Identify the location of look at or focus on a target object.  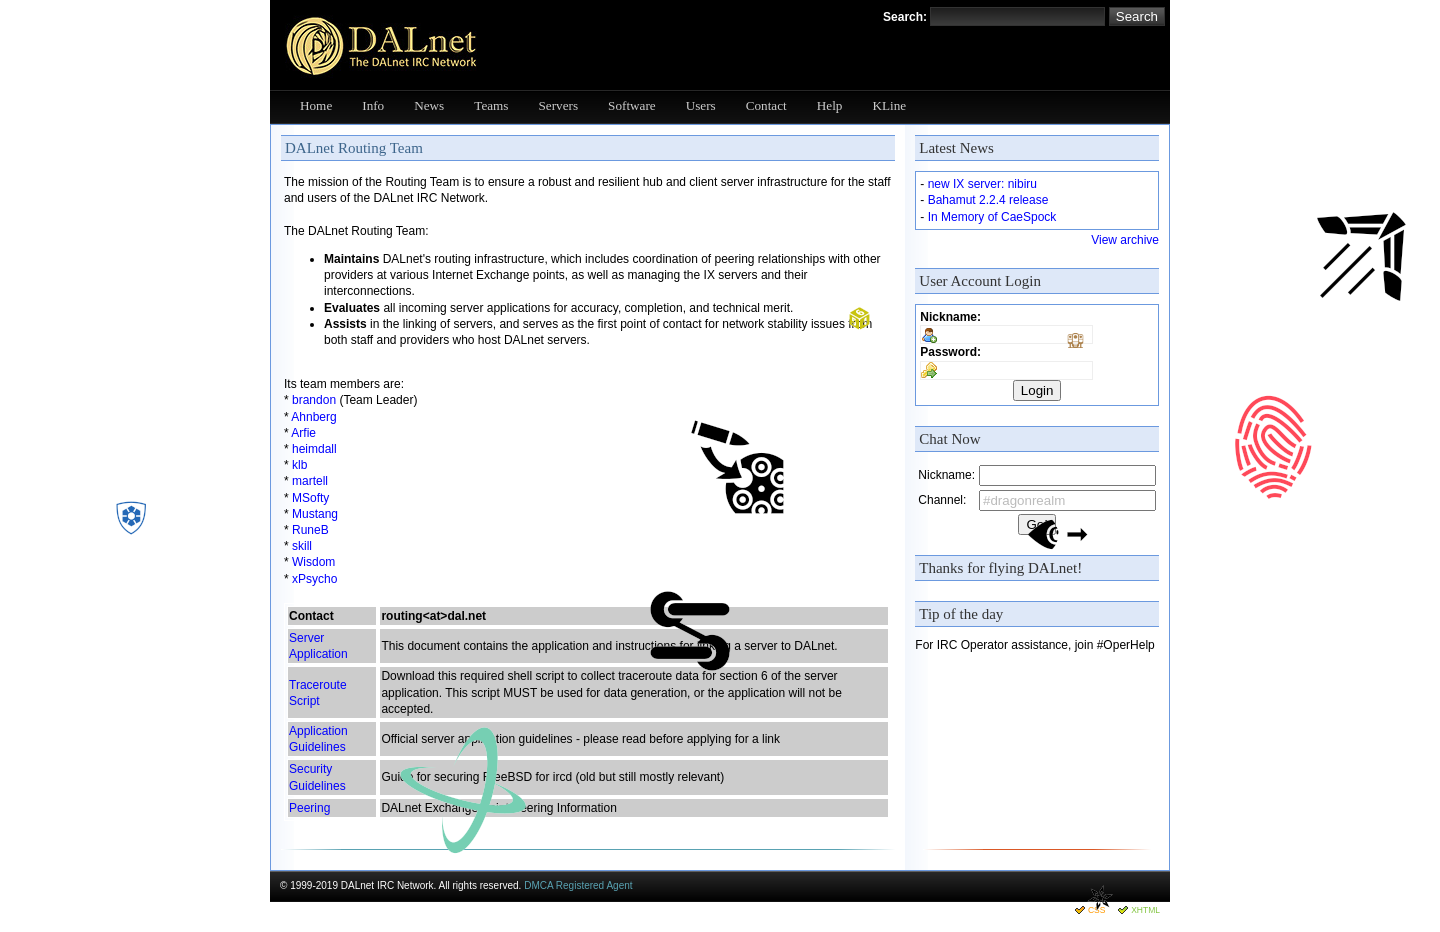
(1058, 534).